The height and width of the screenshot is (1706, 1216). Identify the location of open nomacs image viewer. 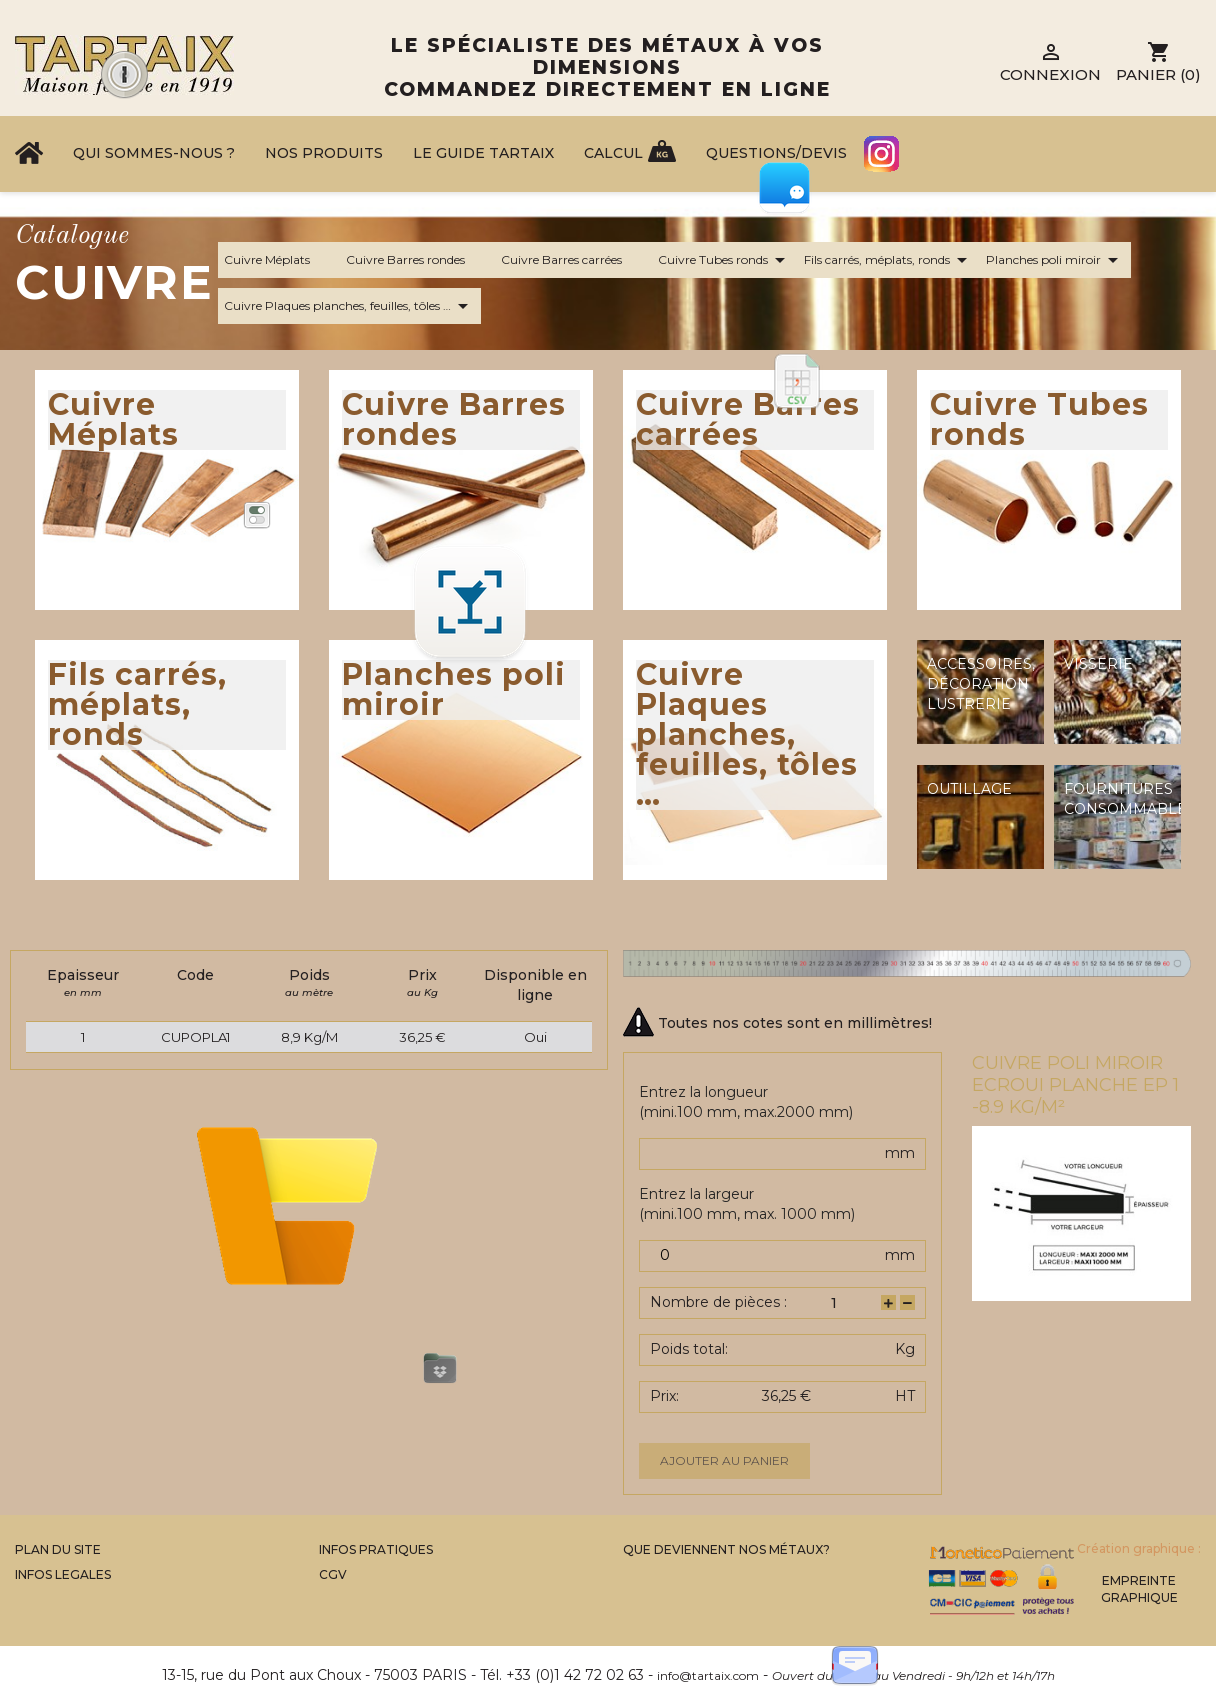
(470, 602).